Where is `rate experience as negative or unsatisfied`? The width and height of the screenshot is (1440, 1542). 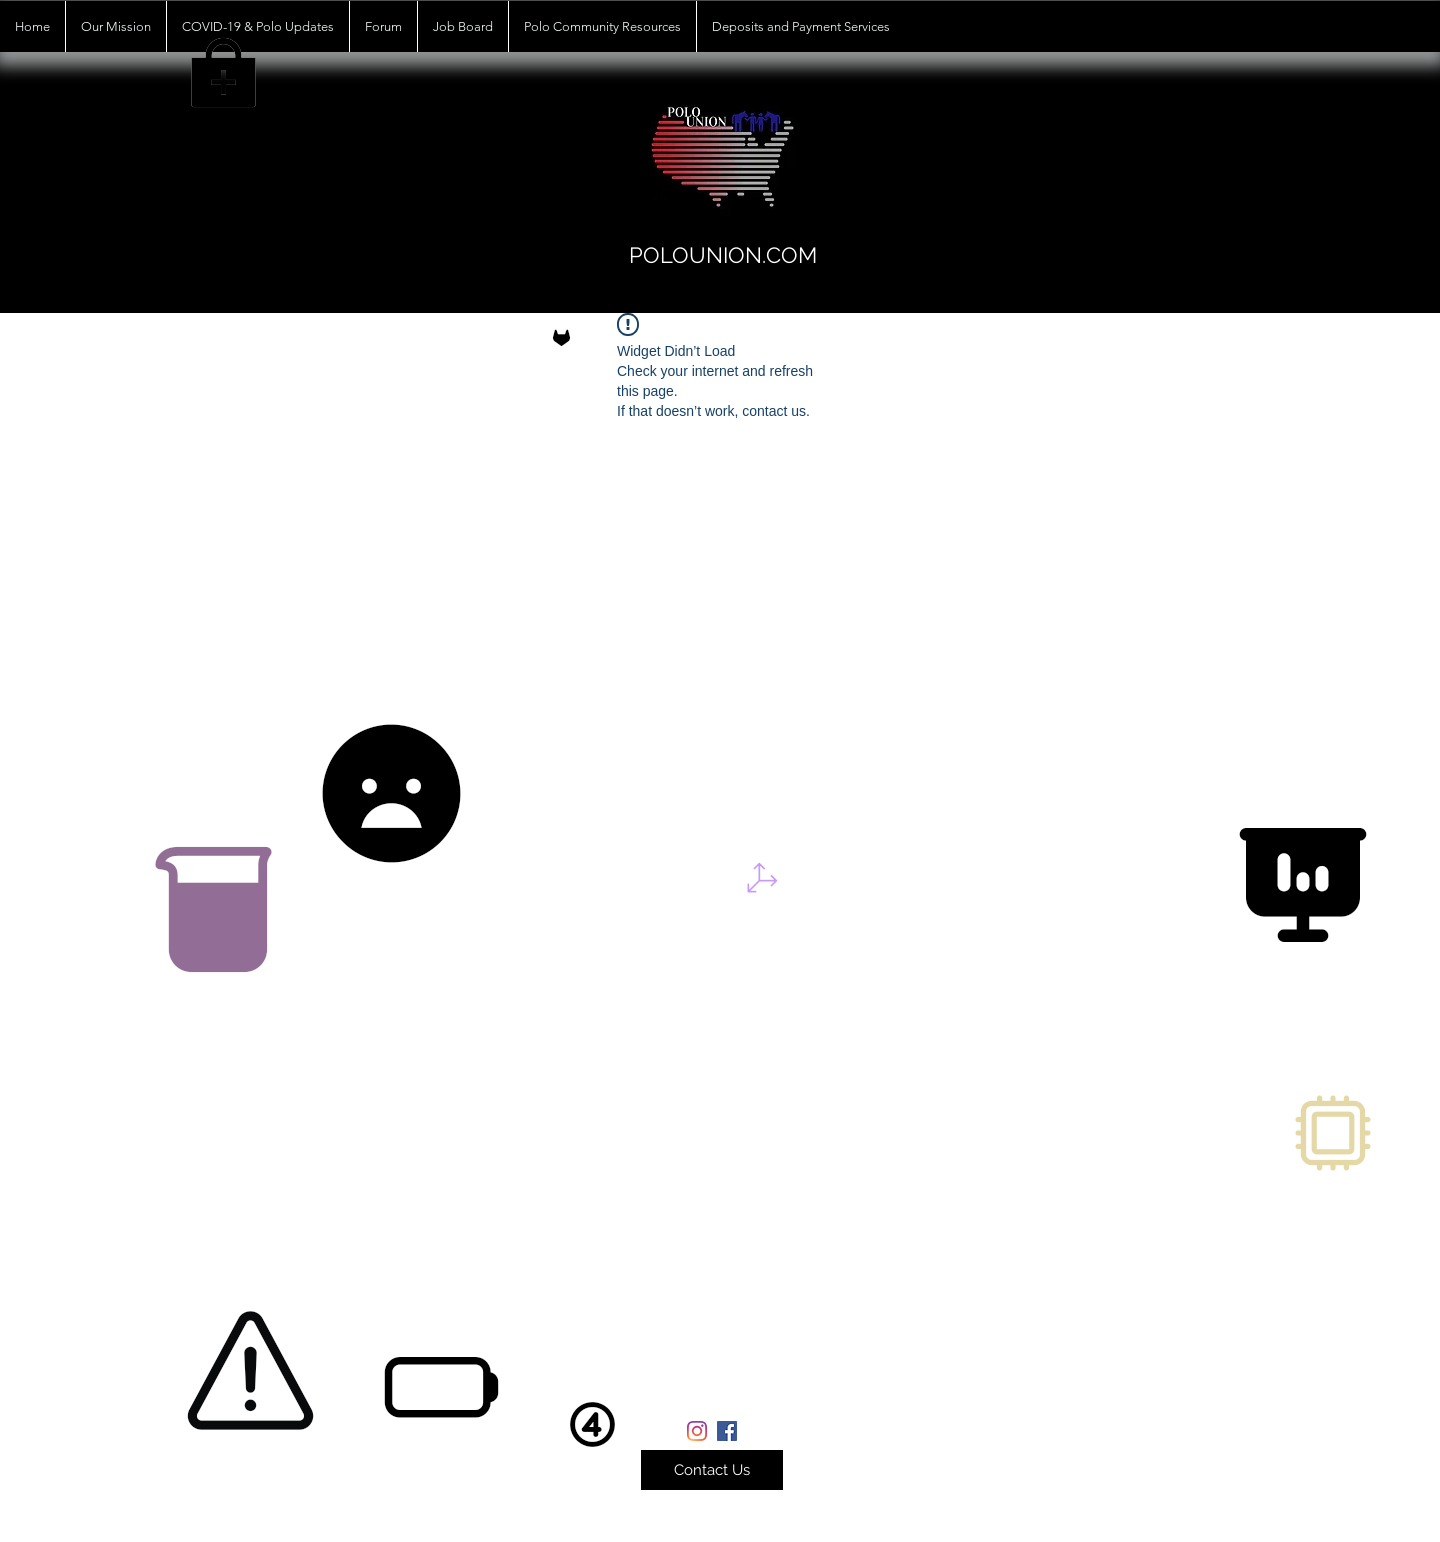 rate experience as negative or unsatisfied is located at coordinates (391, 793).